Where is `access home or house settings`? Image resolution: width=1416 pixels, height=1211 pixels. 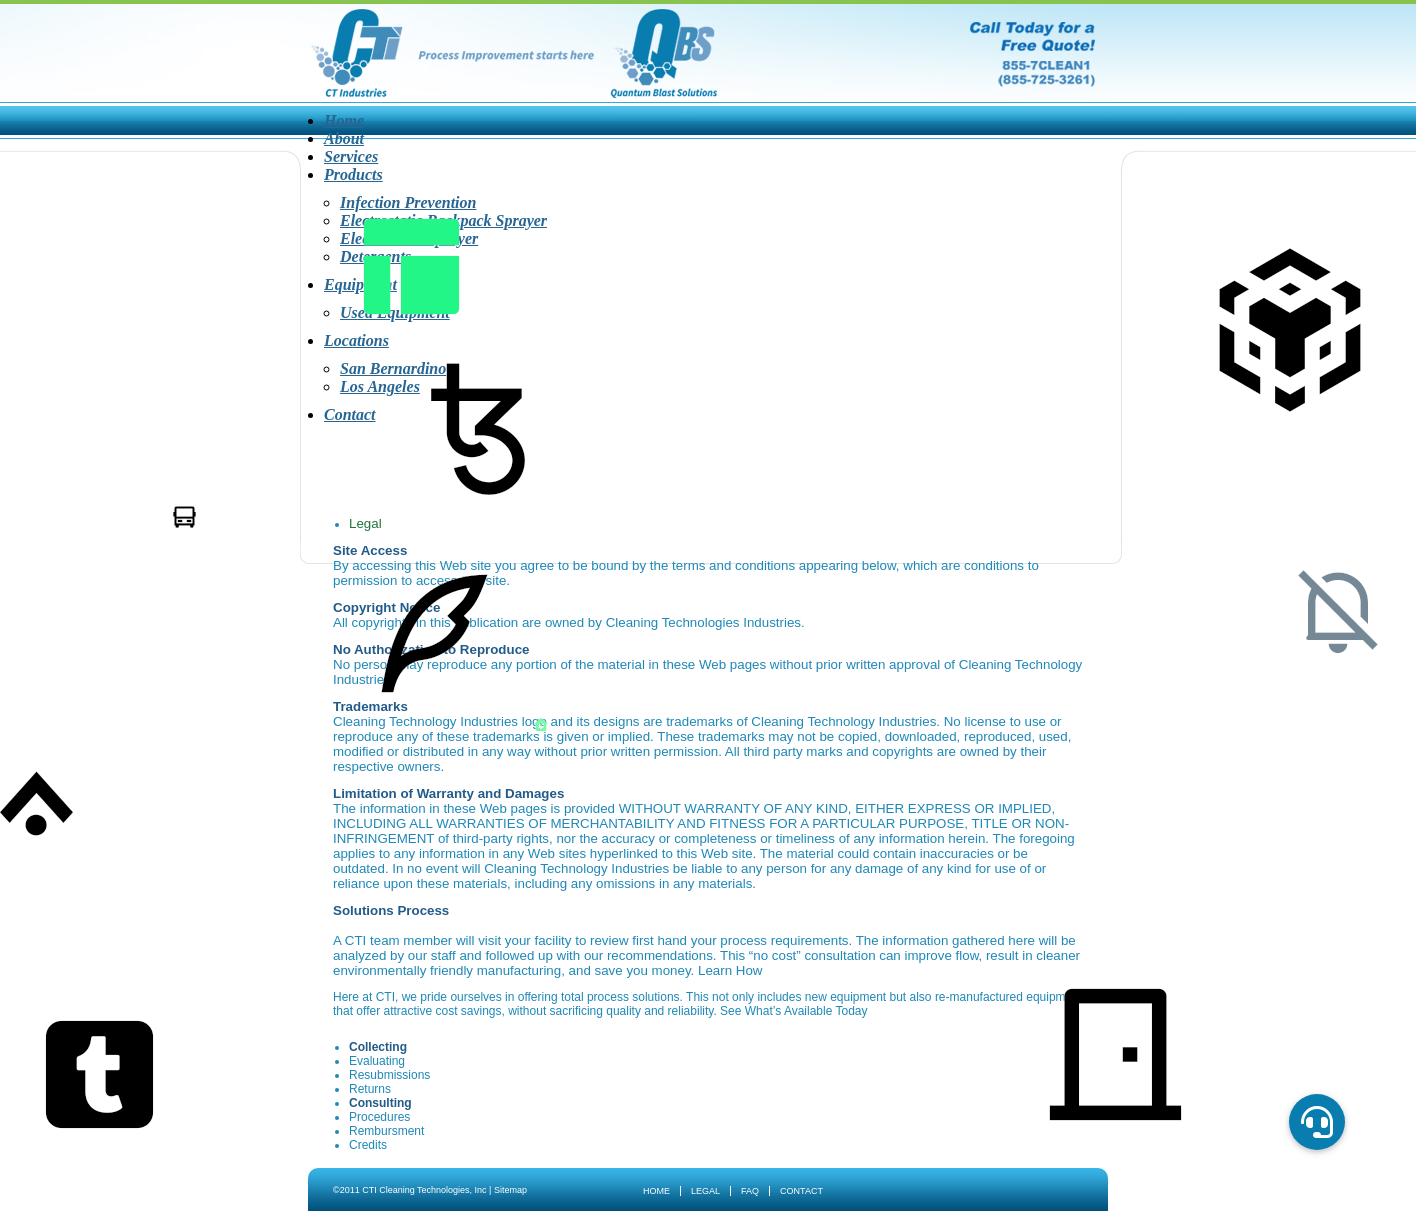 access home or house settings is located at coordinates (541, 725).